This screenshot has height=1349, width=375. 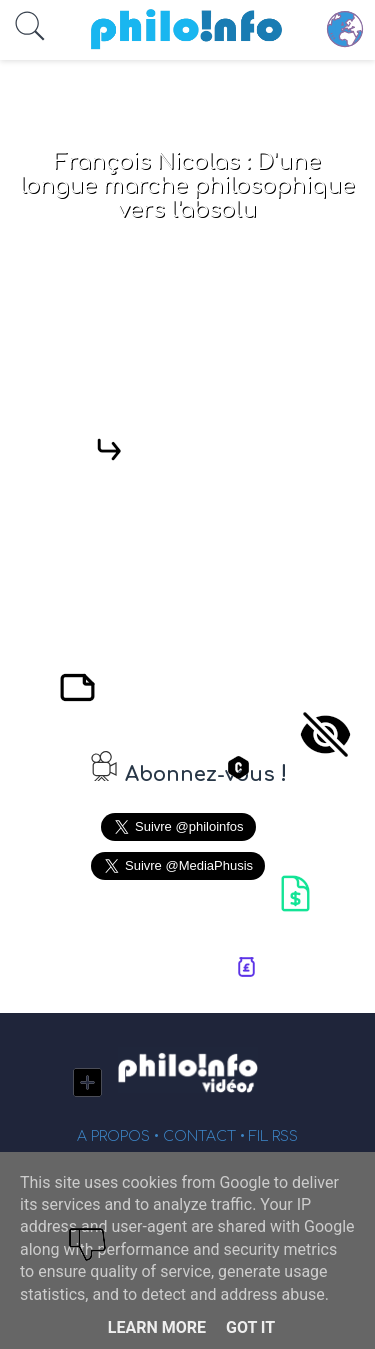 I want to click on dislike or downvote content, so click(x=87, y=1242).